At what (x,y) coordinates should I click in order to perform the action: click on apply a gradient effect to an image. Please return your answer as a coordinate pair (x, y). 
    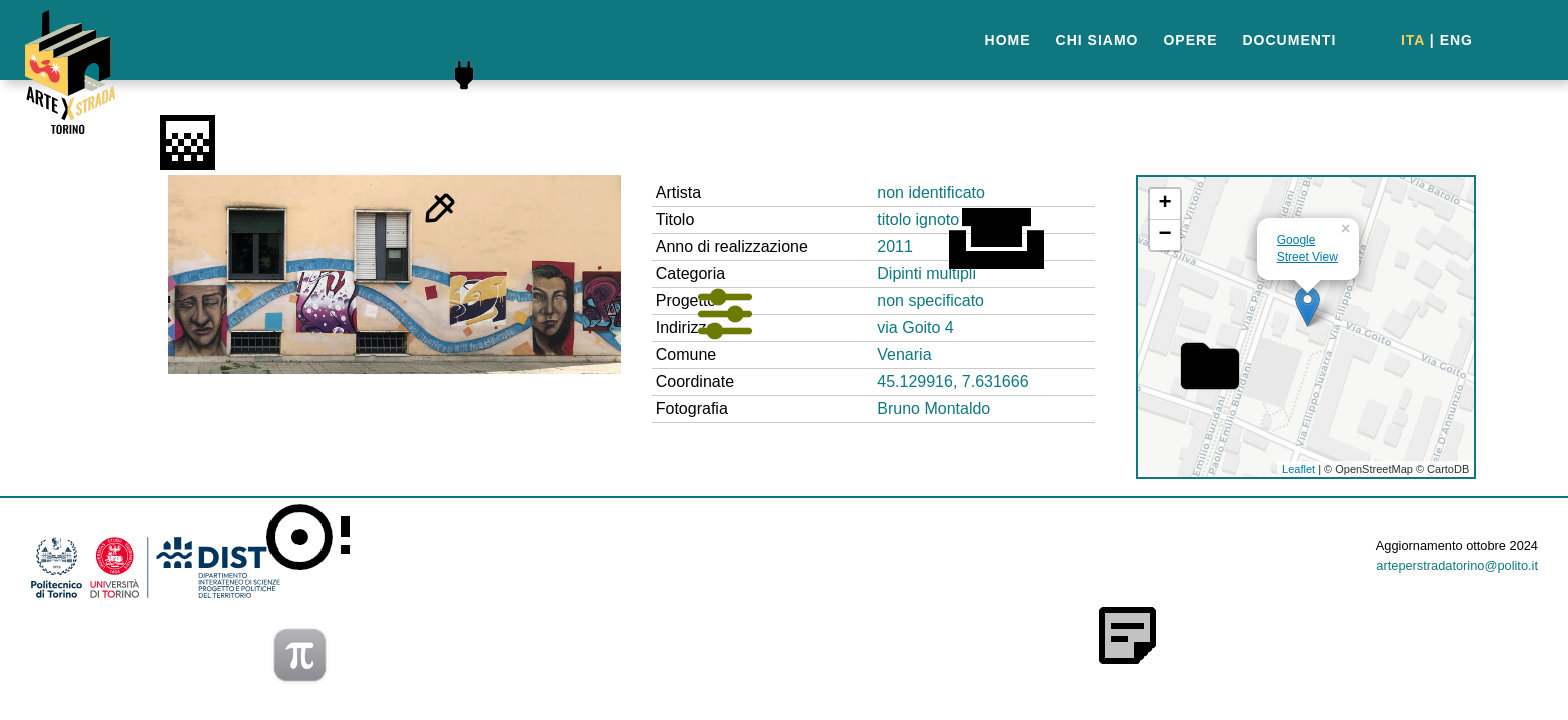
    Looking at the image, I should click on (187, 142).